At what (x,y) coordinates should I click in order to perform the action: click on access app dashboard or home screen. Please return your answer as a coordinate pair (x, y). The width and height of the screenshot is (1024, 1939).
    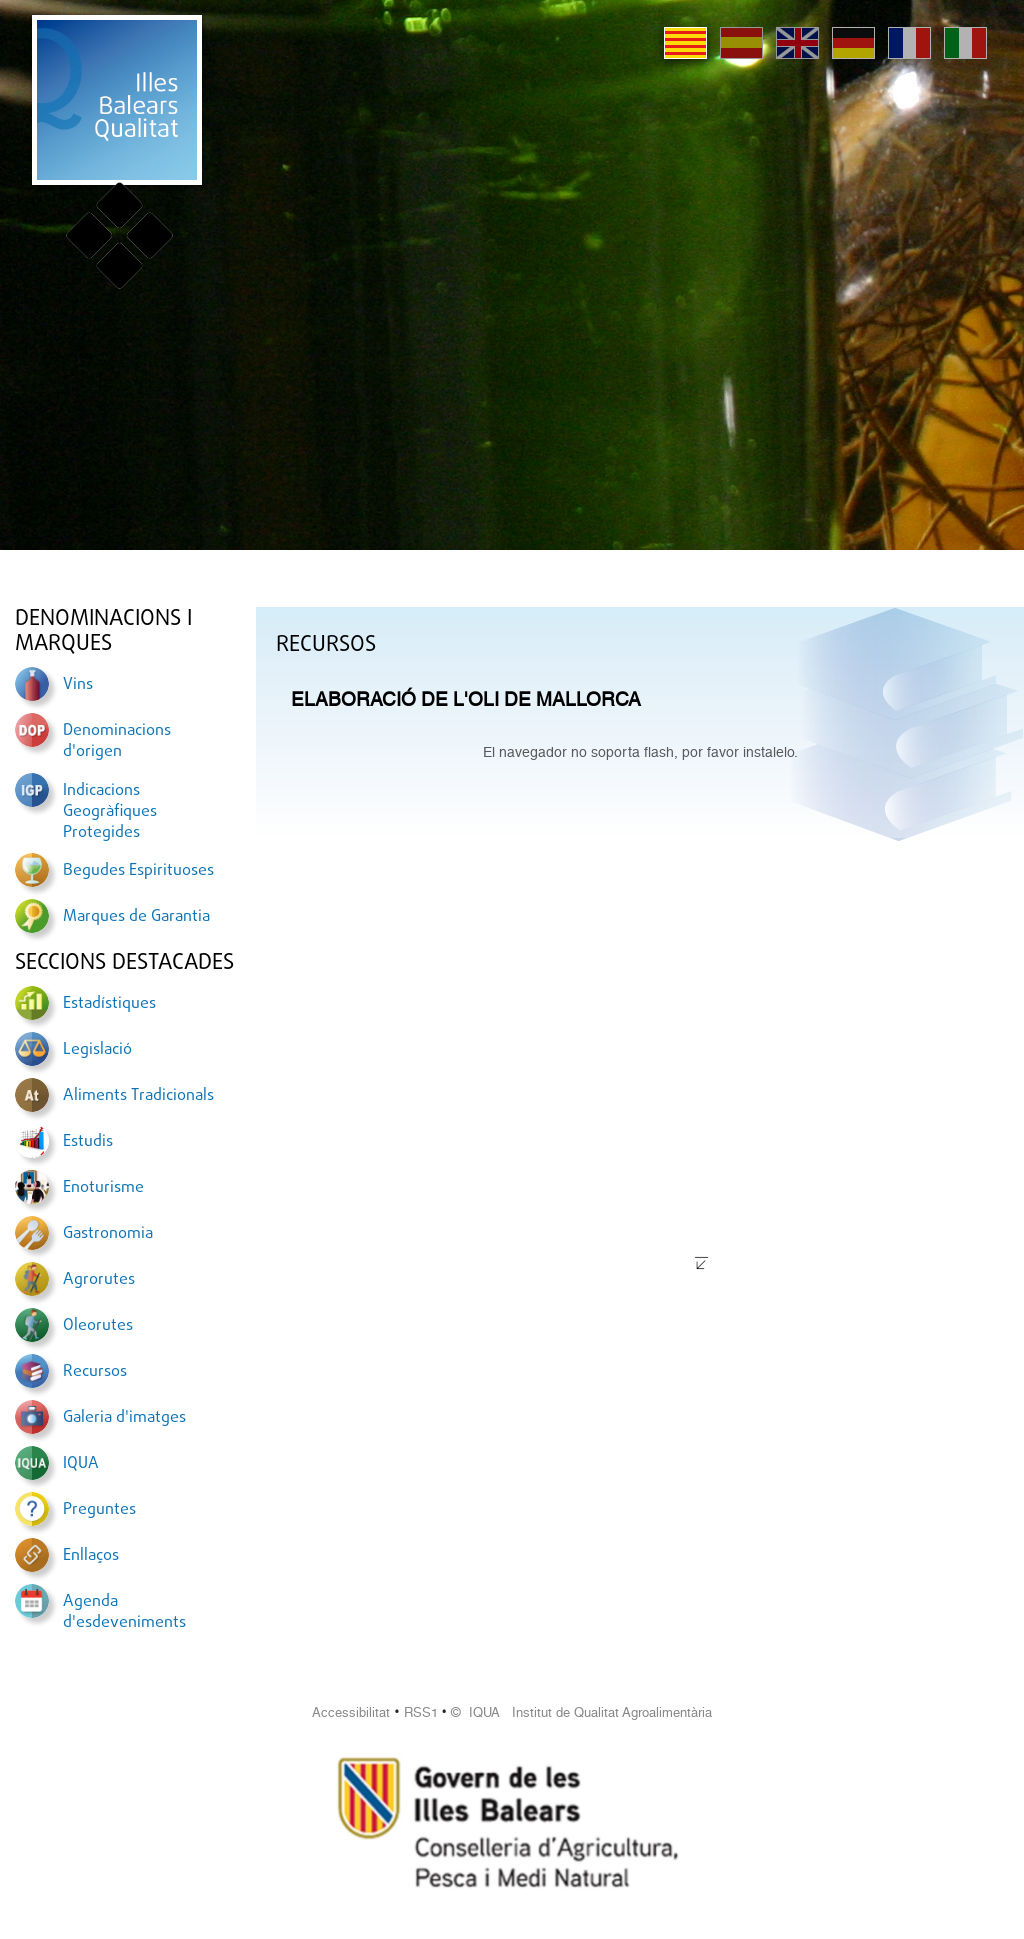
    Looking at the image, I should click on (119, 235).